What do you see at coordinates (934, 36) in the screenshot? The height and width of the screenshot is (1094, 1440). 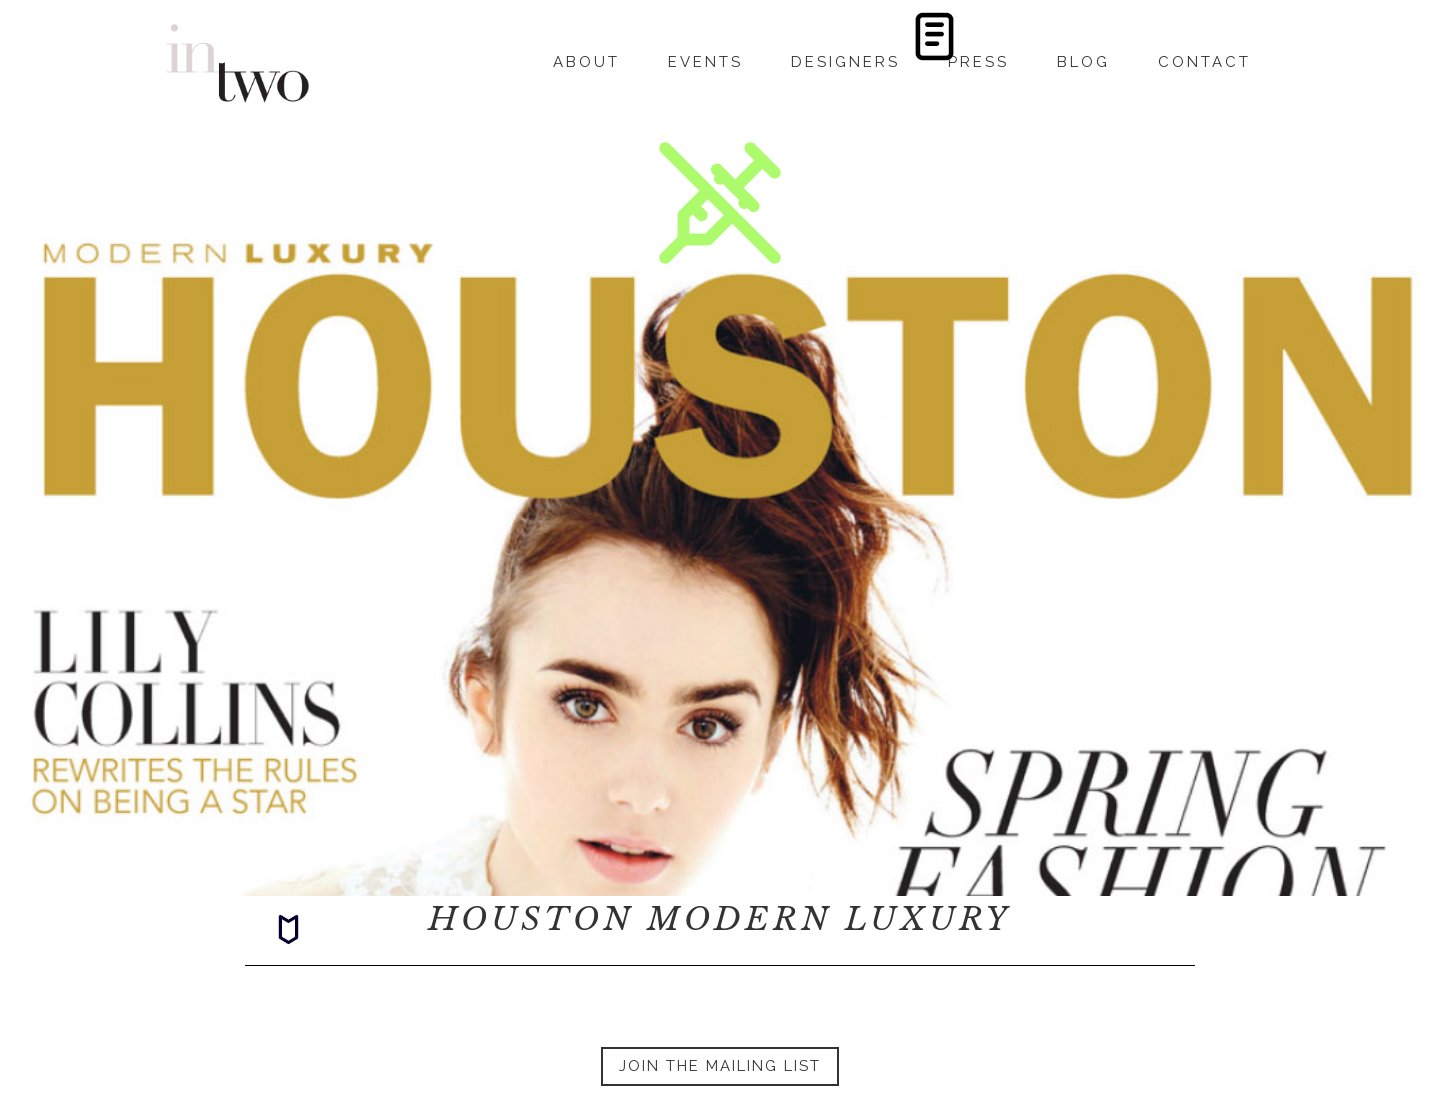 I see `view your notes` at bounding box center [934, 36].